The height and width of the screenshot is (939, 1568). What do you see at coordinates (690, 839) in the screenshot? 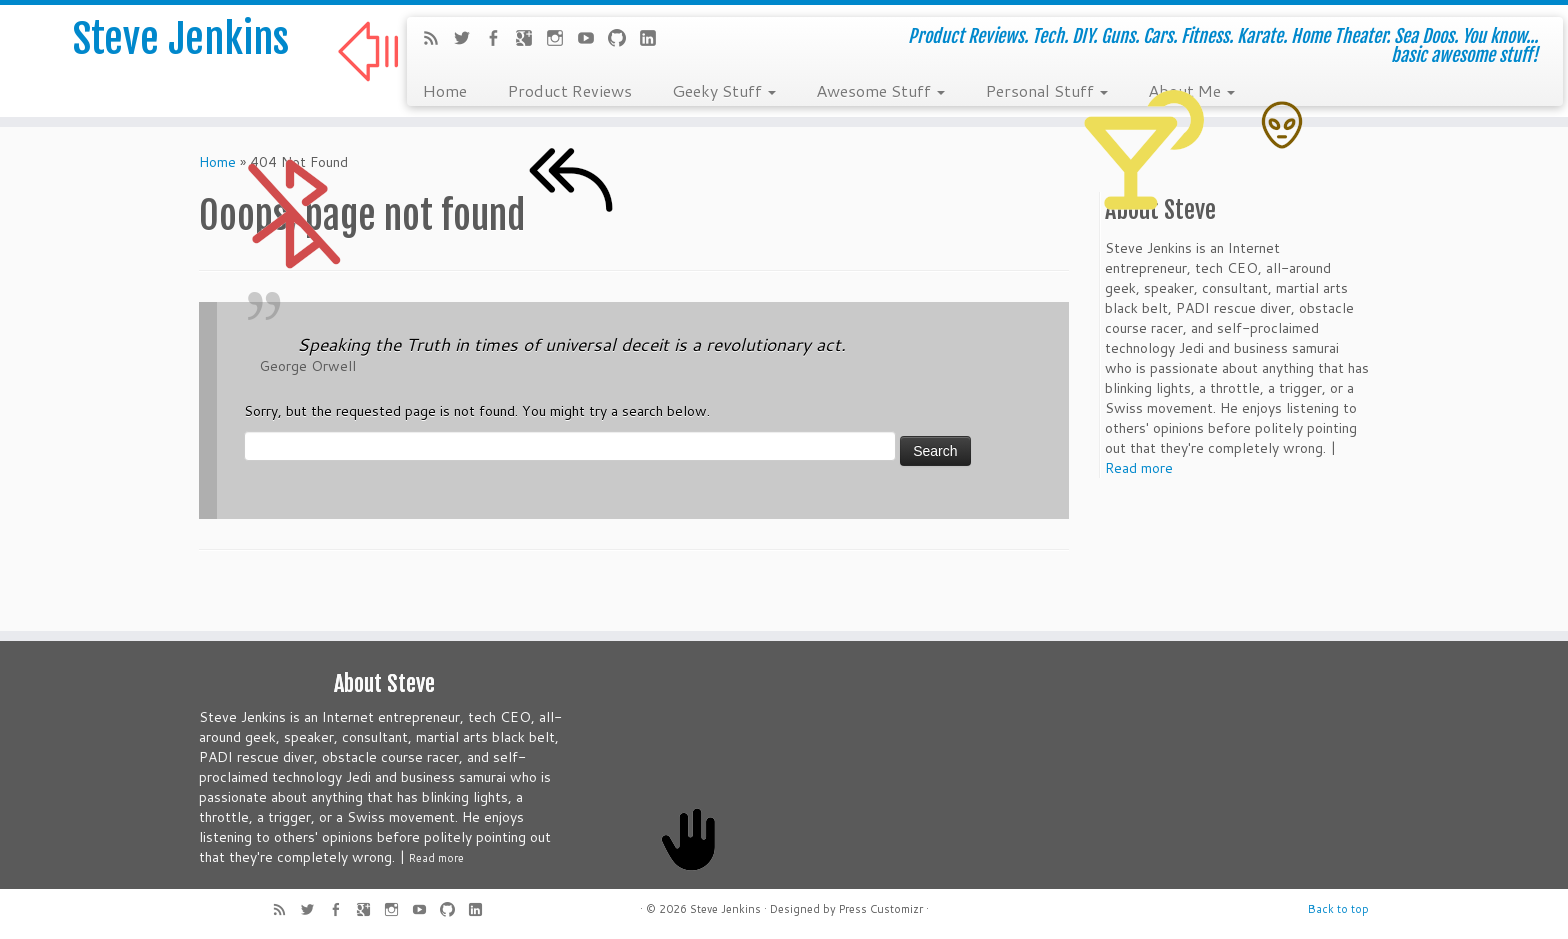
I see `stop or pause an action` at bounding box center [690, 839].